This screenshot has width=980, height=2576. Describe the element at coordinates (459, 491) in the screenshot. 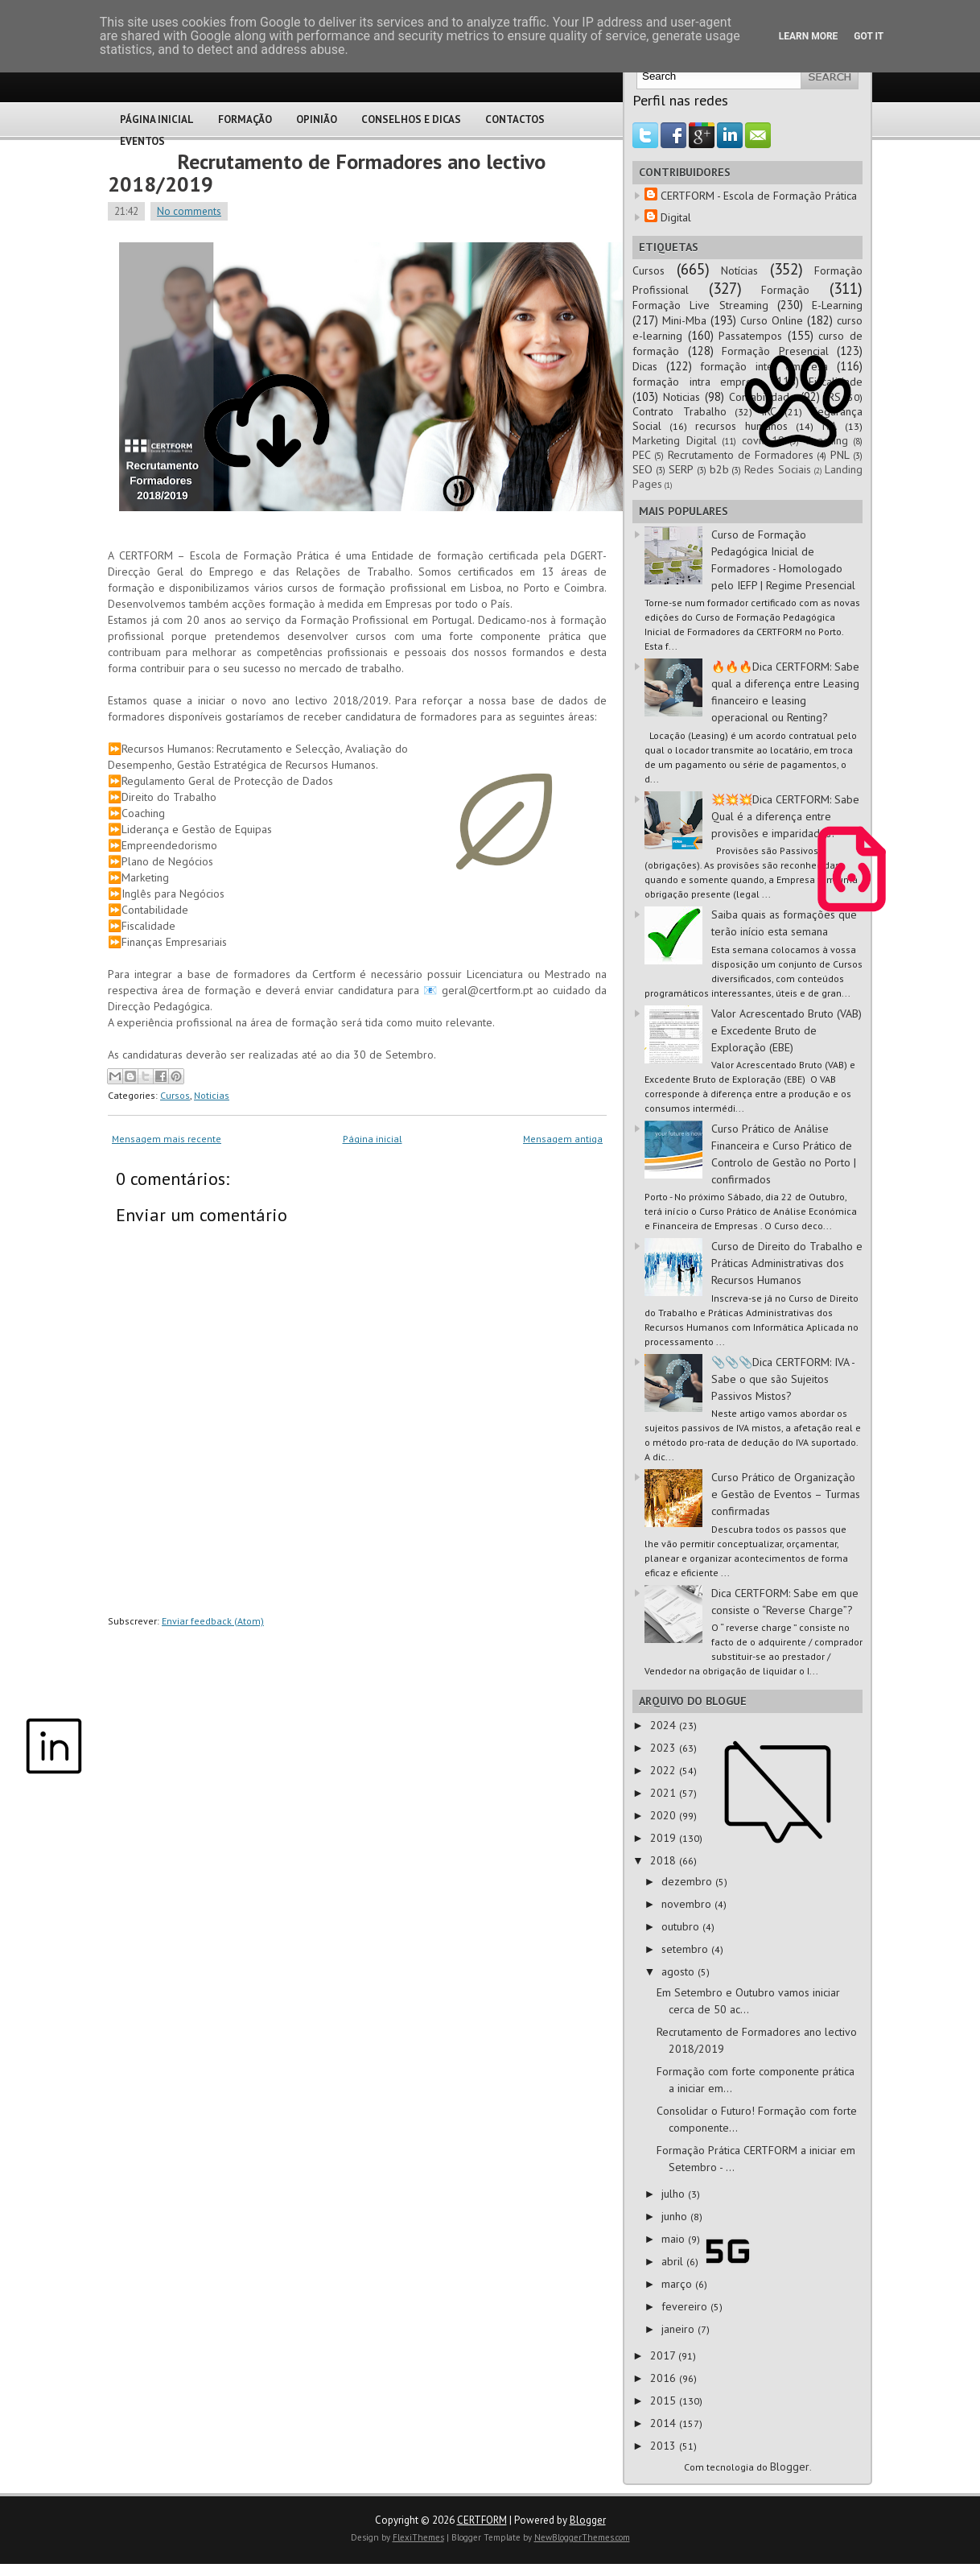

I see `tap to pay with contactless payment` at that location.